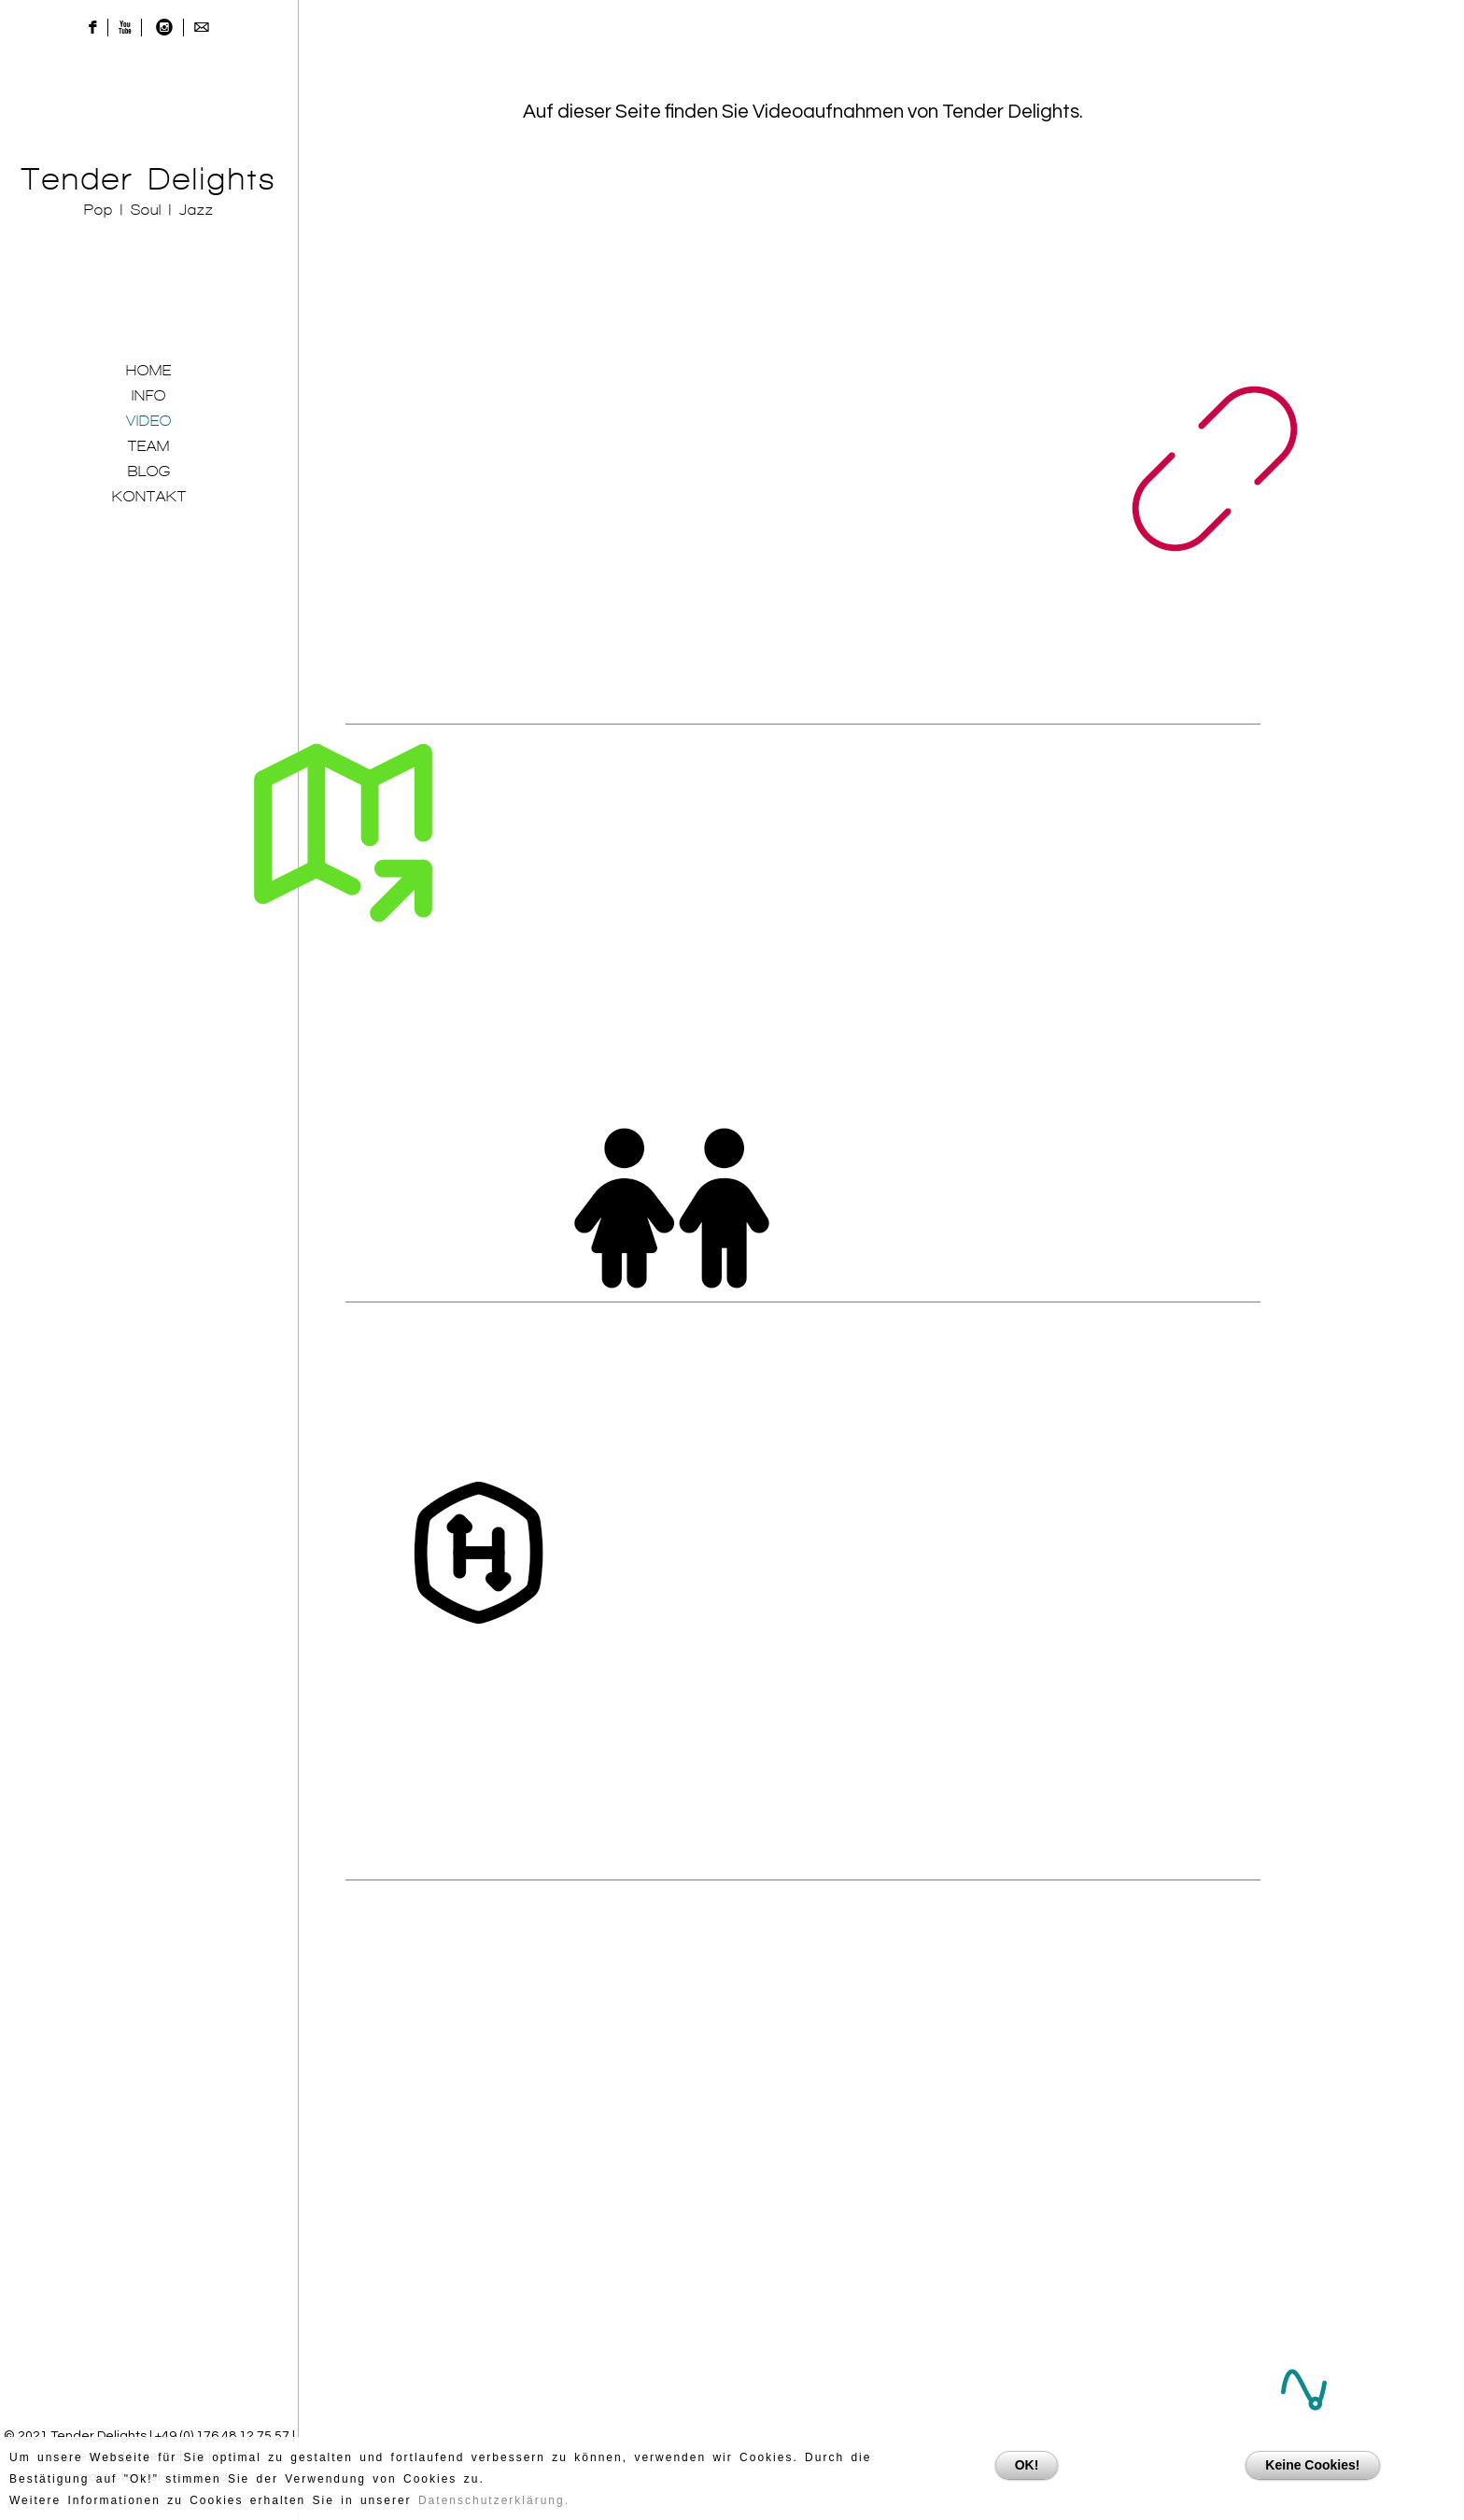 The width and height of the screenshot is (1464, 2520). Describe the element at coordinates (1303, 2389) in the screenshot. I see `find the minimum value in a dataset` at that location.